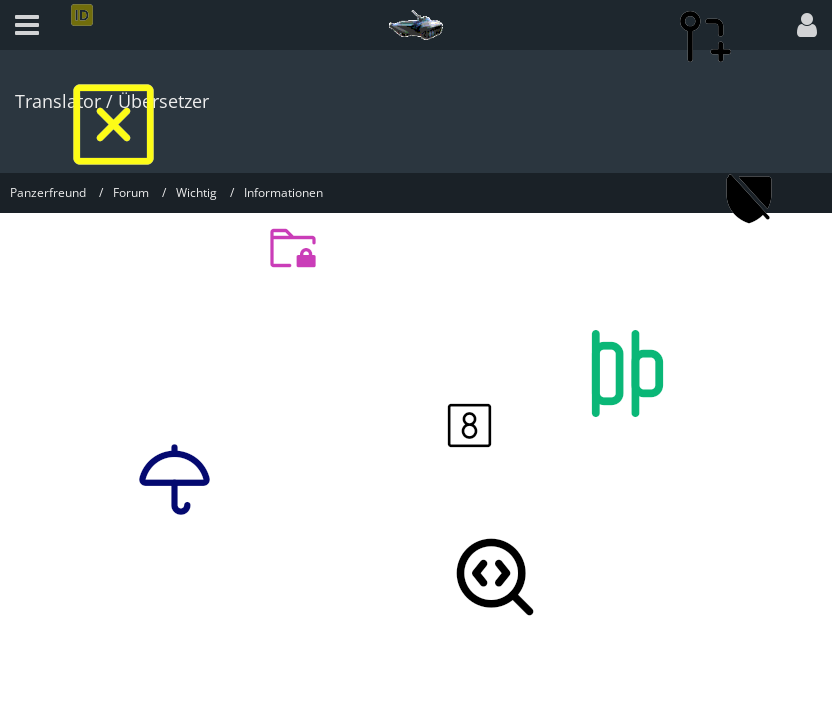 This screenshot has width=832, height=720. What do you see at coordinates (705, 36) in the screenshot?
I see `create a new pull request` at bounding box center [705, 36].